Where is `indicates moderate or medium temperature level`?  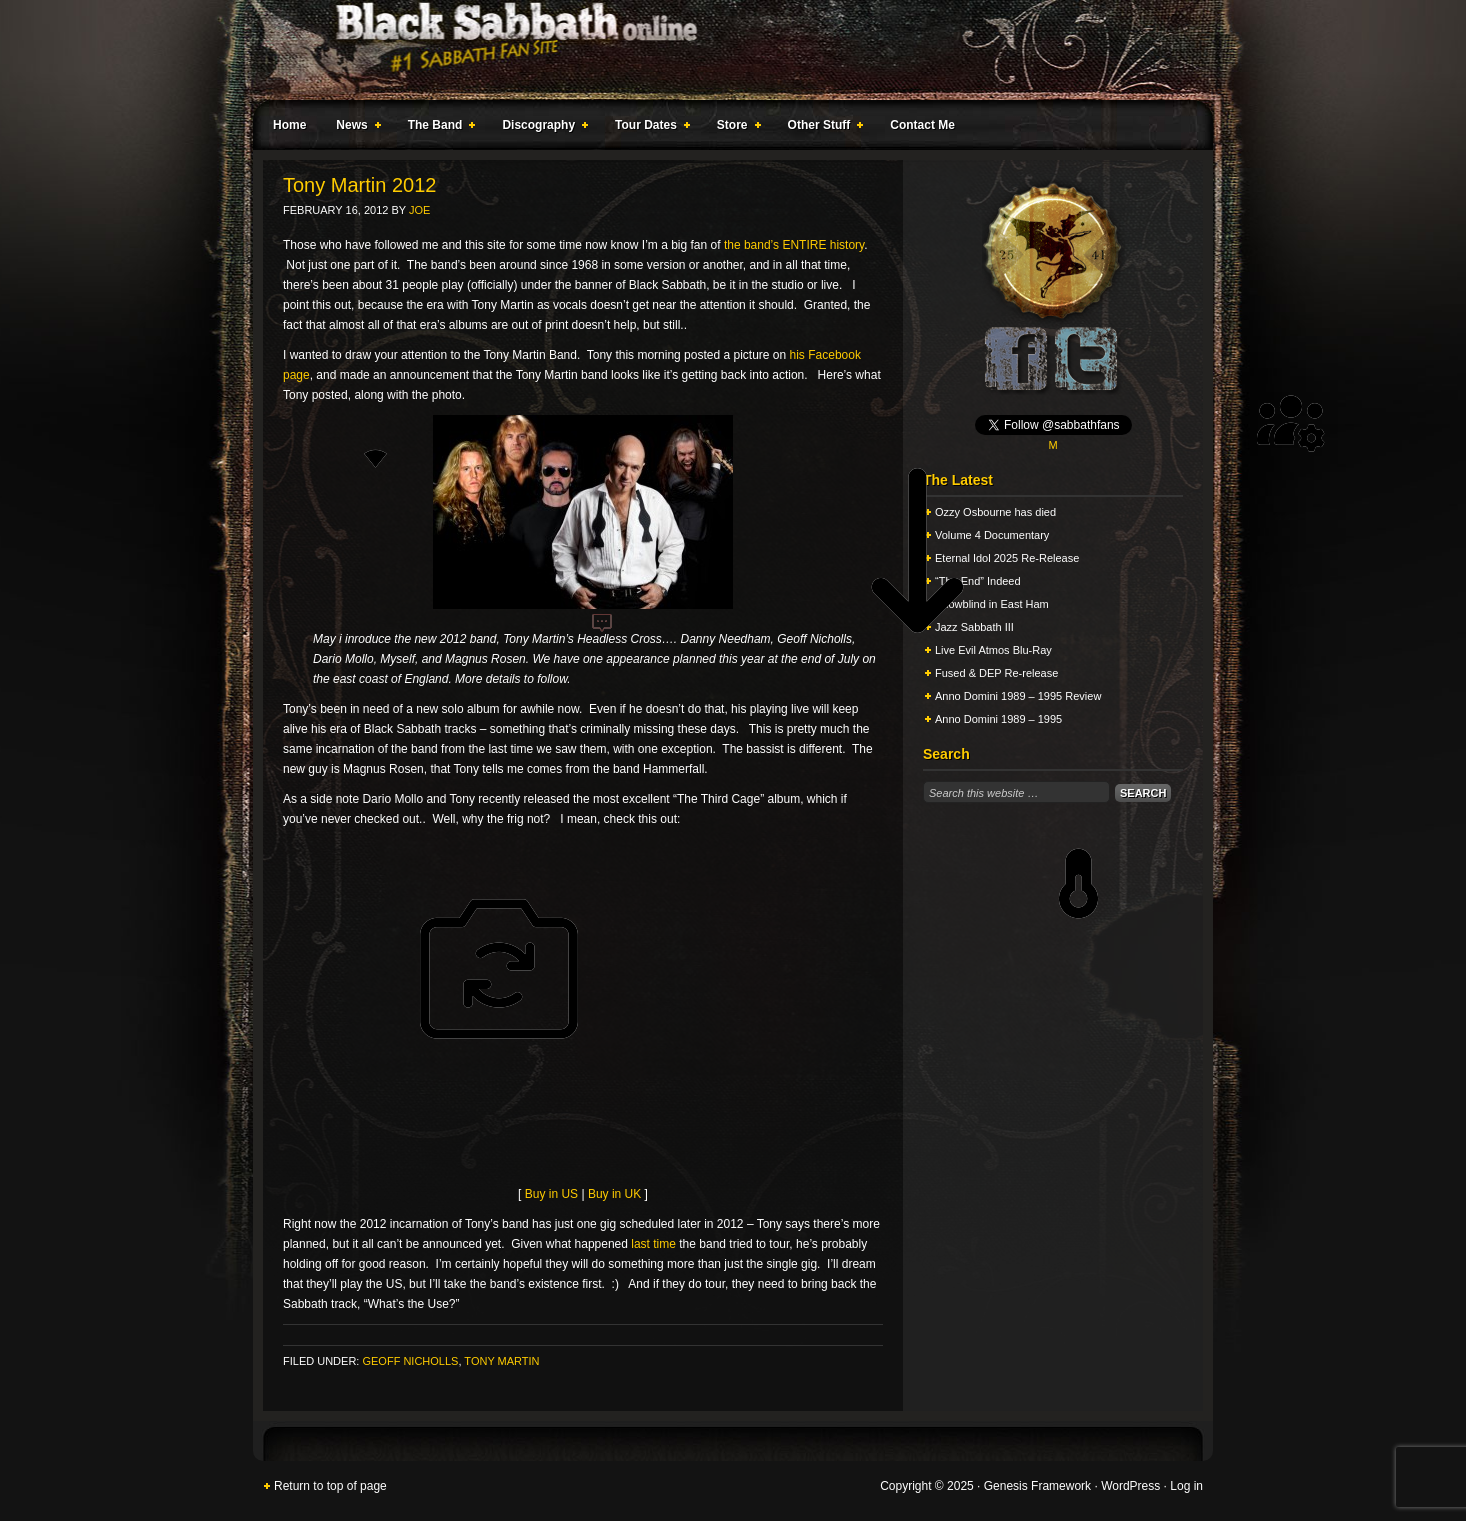
indicates moderate or medium temperature level is located at coordinates (1078, 883).